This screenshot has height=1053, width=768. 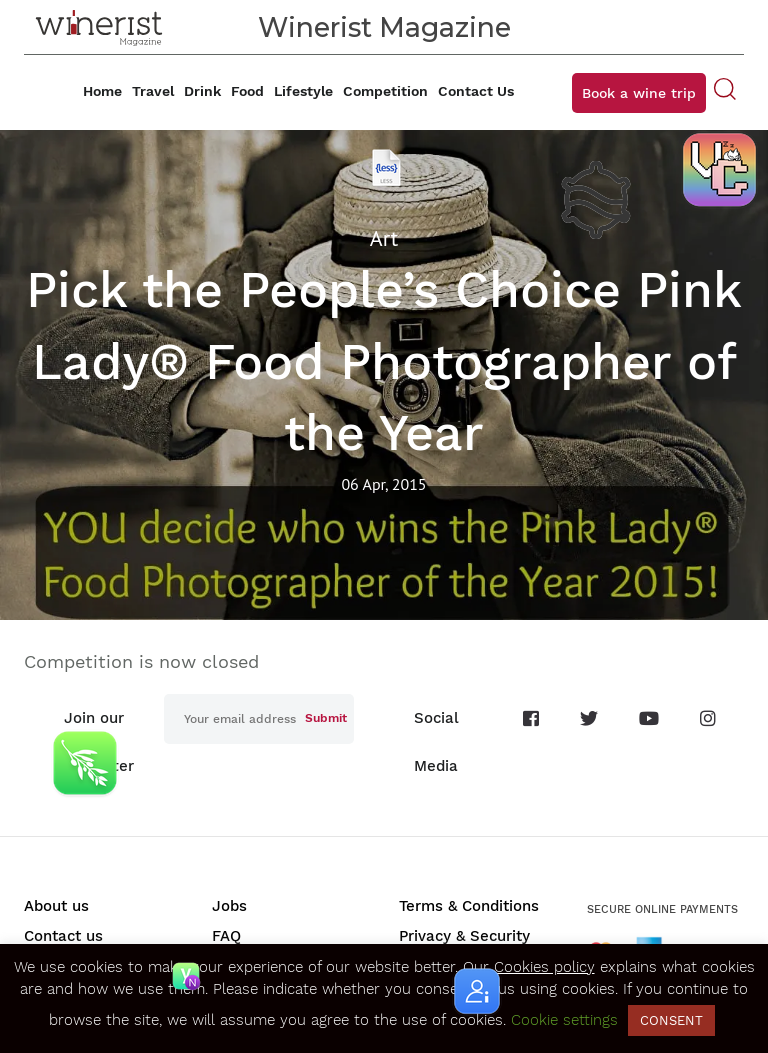 I want to click on launch minesweeper game, so click(x=596, y=200).